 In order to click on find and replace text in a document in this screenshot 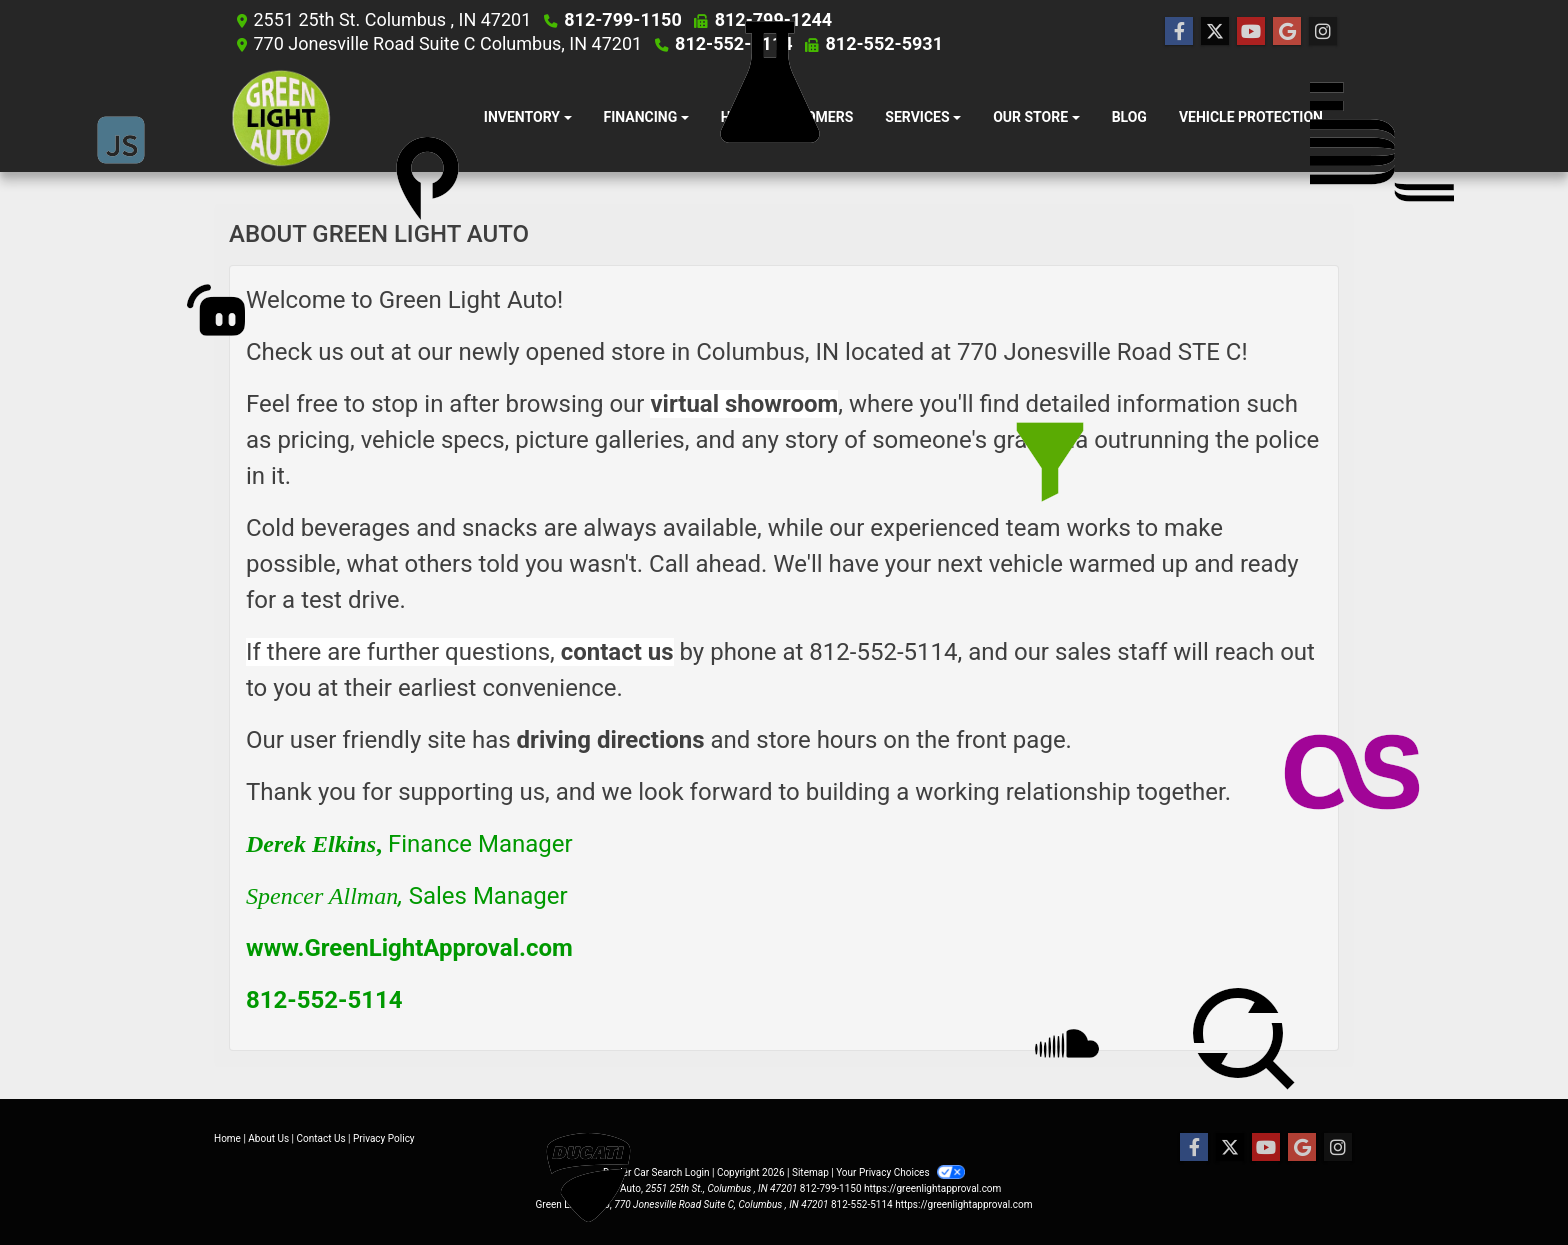, I will do `click(1243, 1038)`.